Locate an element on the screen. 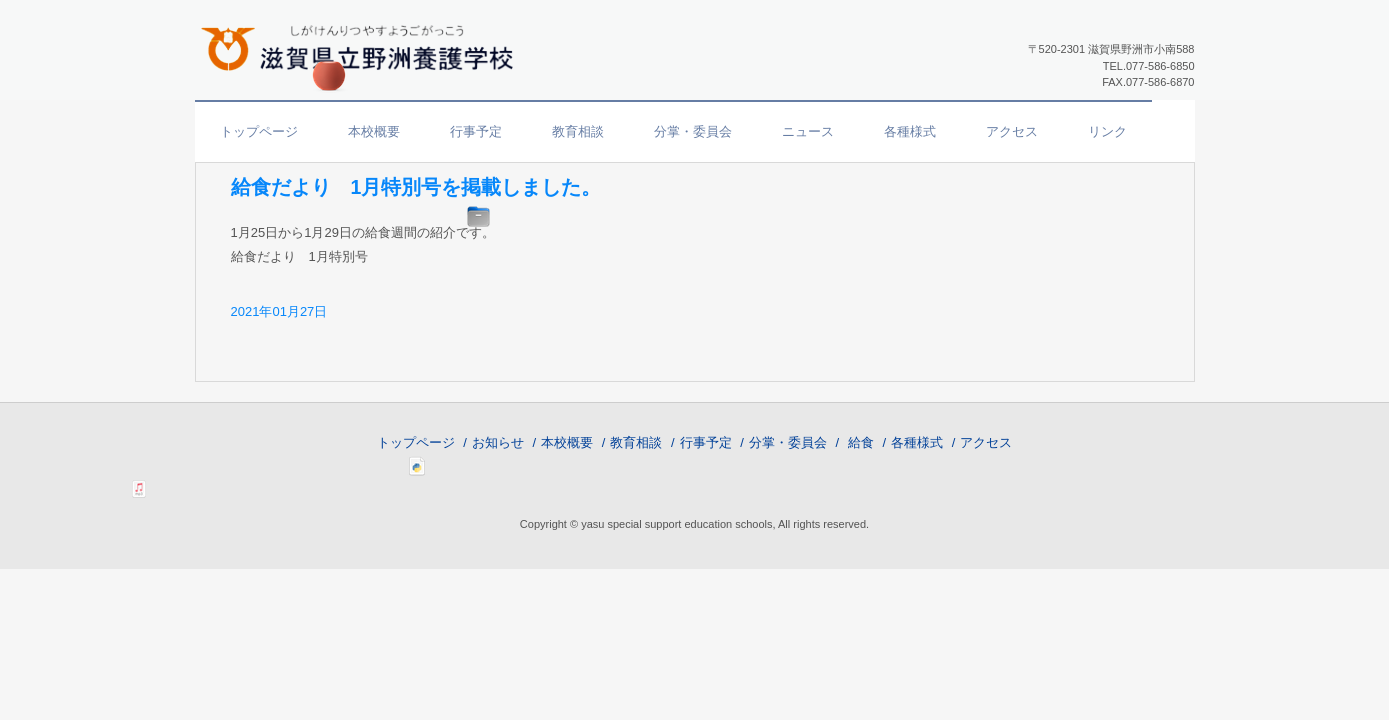  an mp3 audio file is located at coordinates (139, 489).